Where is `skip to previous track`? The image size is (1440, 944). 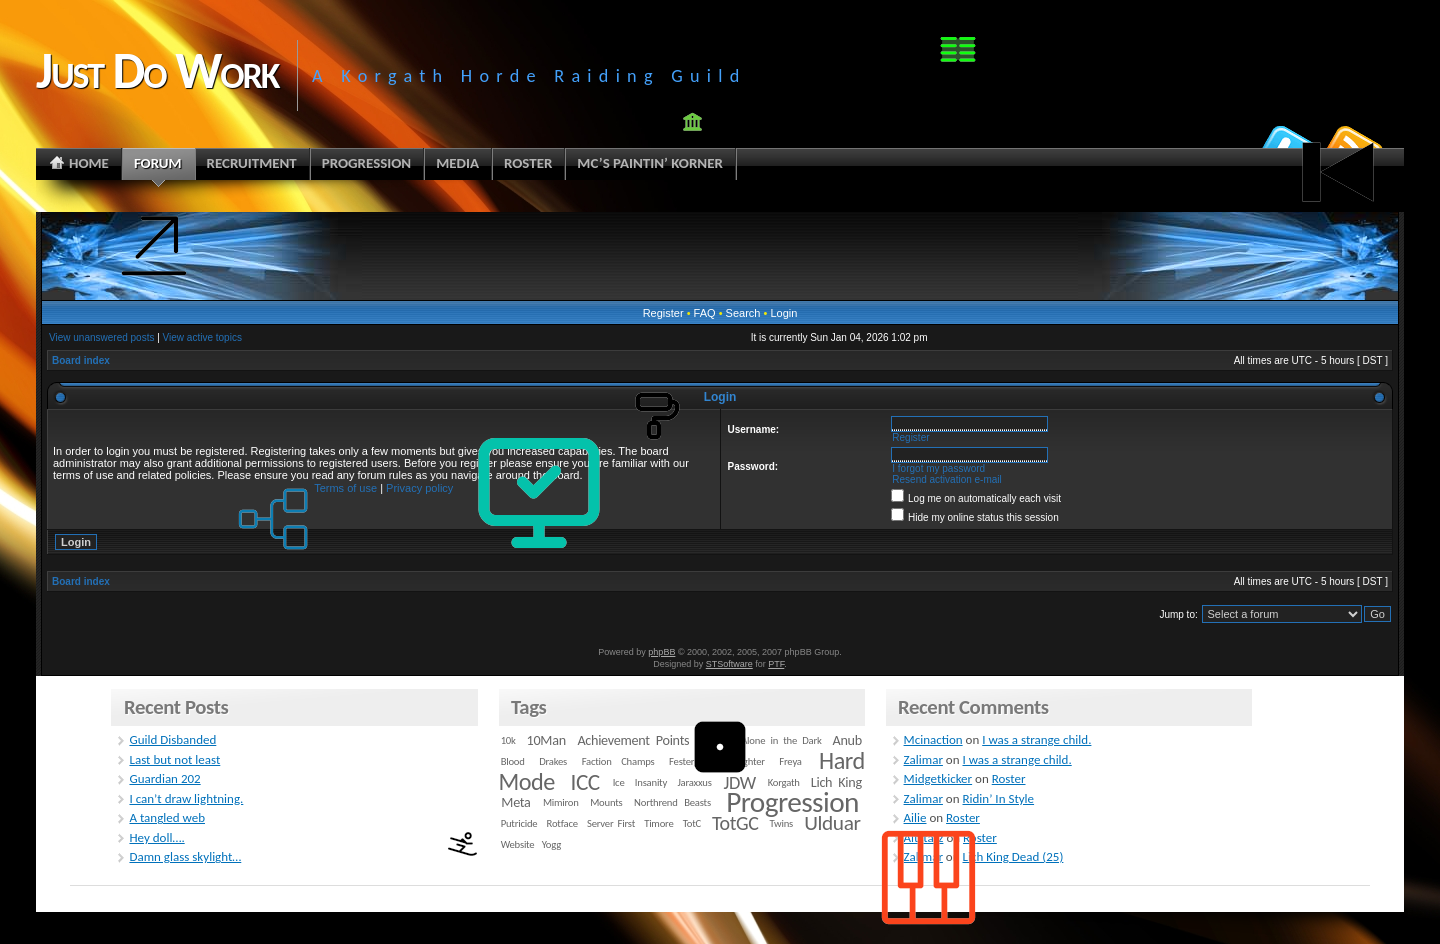 skip to previous track is located at coordinates (1338, 172).